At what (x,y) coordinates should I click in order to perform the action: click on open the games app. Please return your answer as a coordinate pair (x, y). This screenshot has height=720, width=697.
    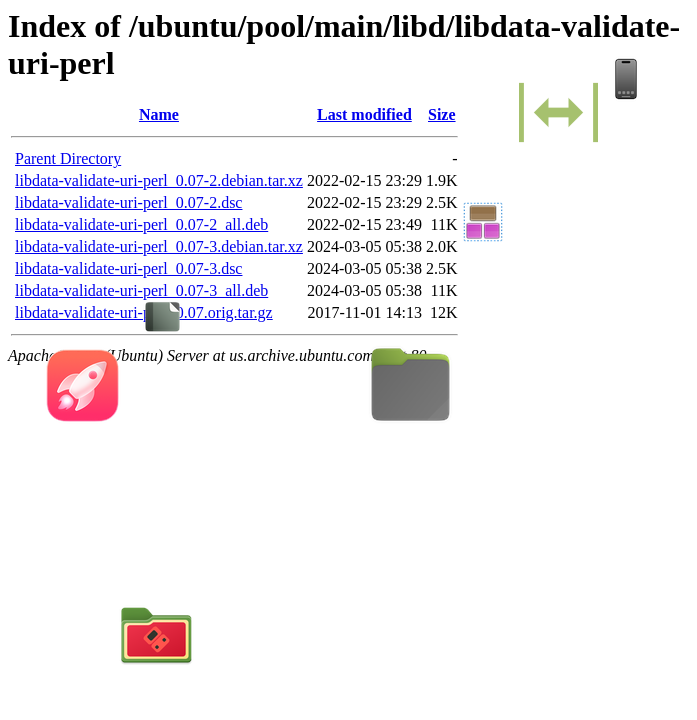
    Looking at the image, I should click on (82, 385).